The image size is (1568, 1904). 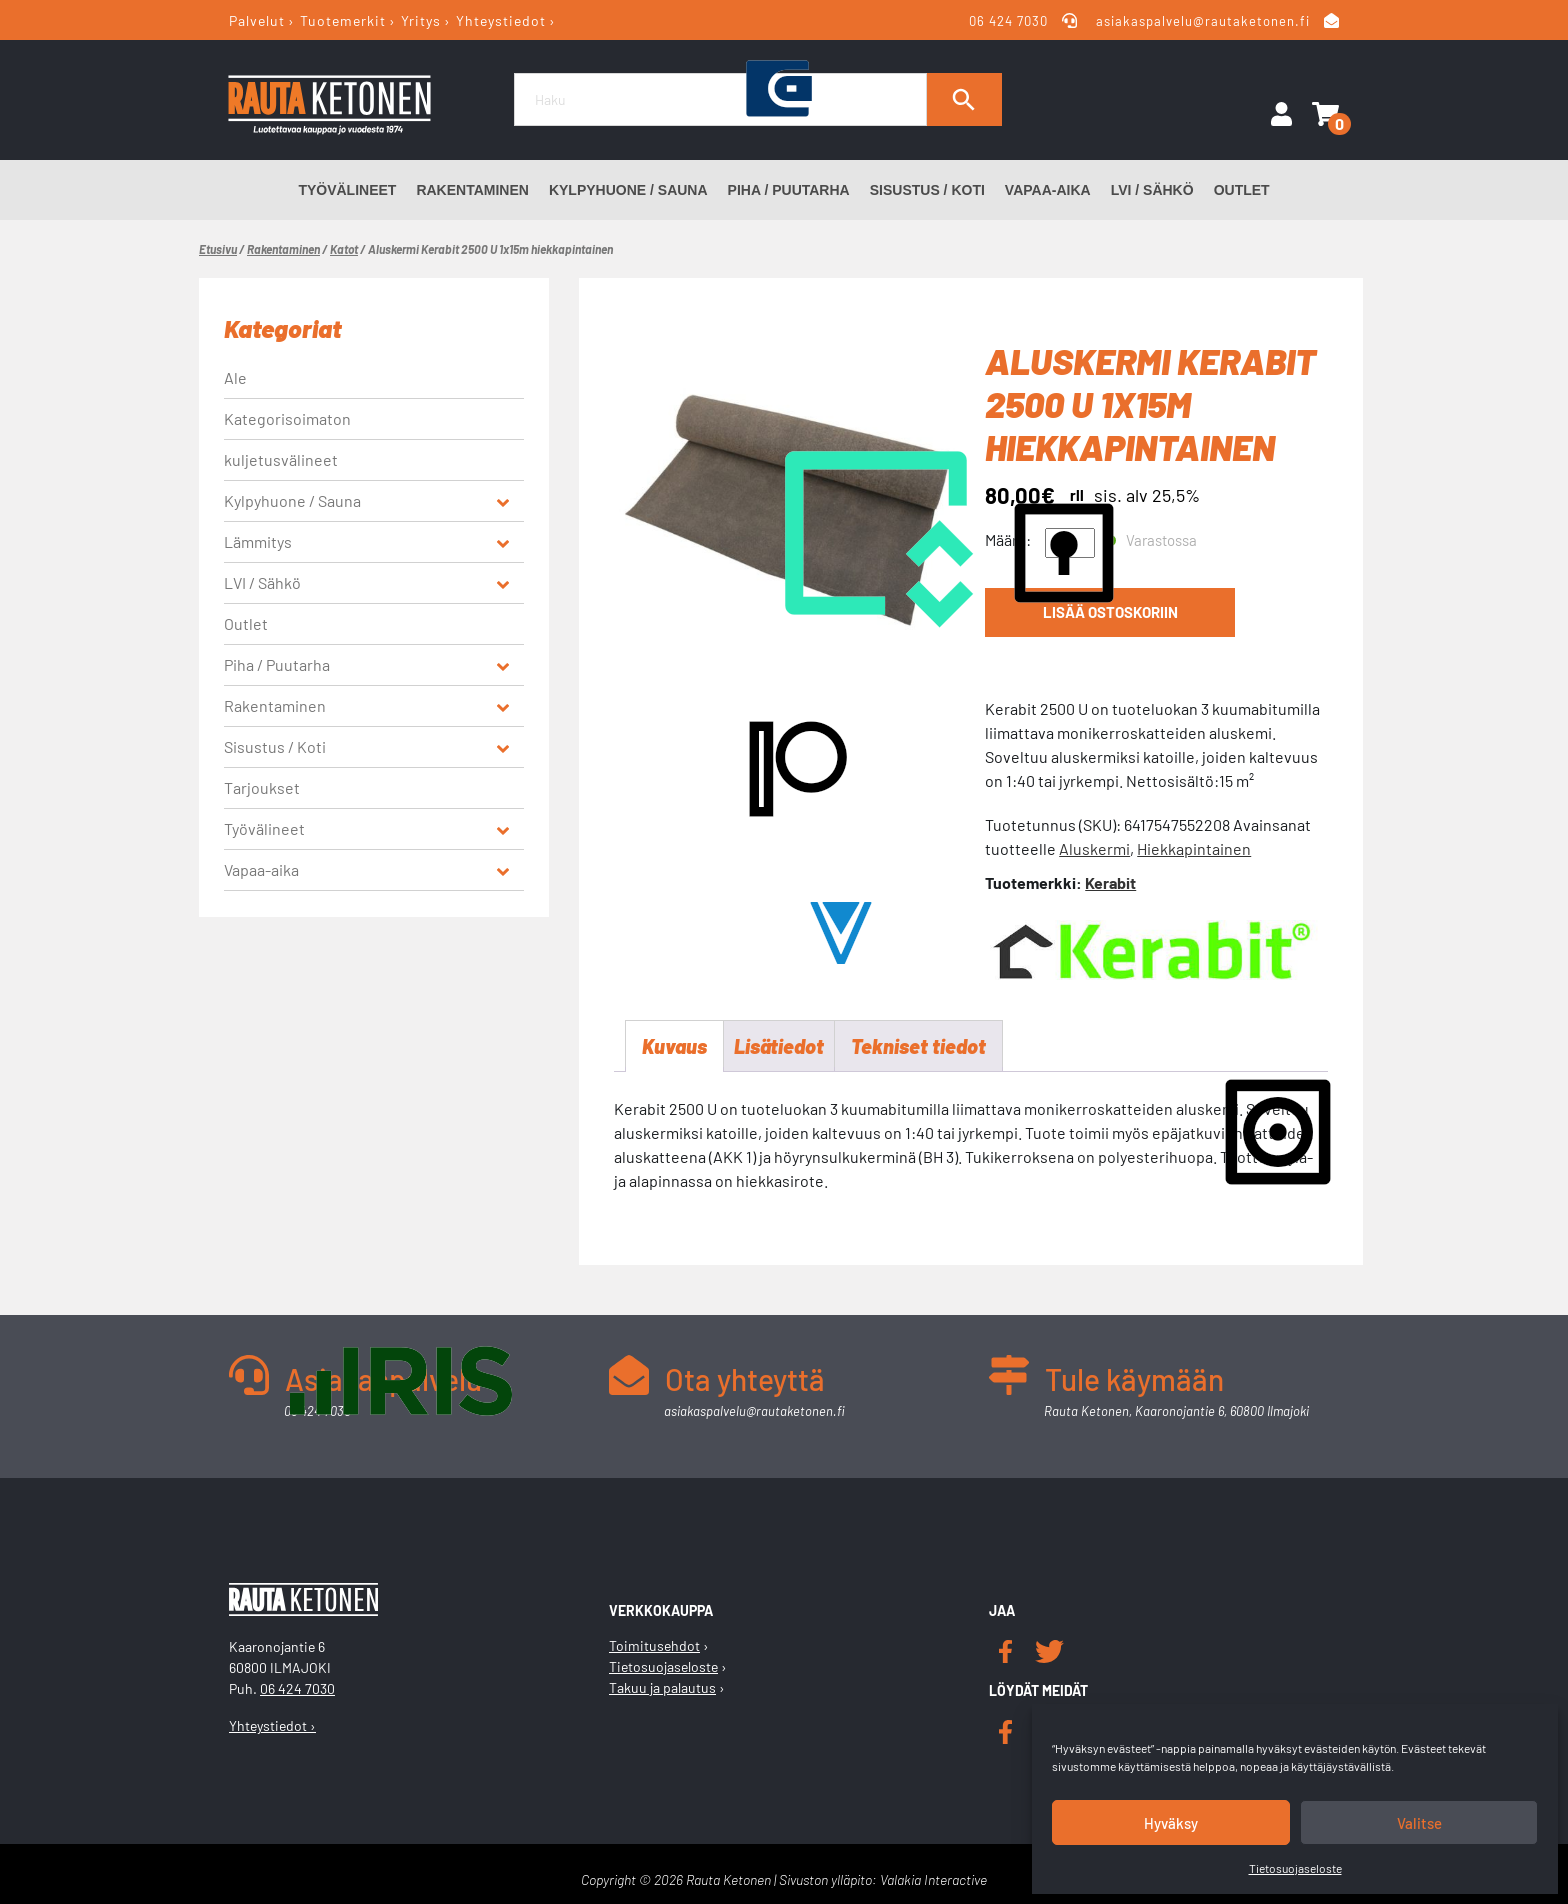 What do you see at coordinates (797, 769) in the screenshot?
I see `link to Patreon profile` at bounding box center [797, 769].